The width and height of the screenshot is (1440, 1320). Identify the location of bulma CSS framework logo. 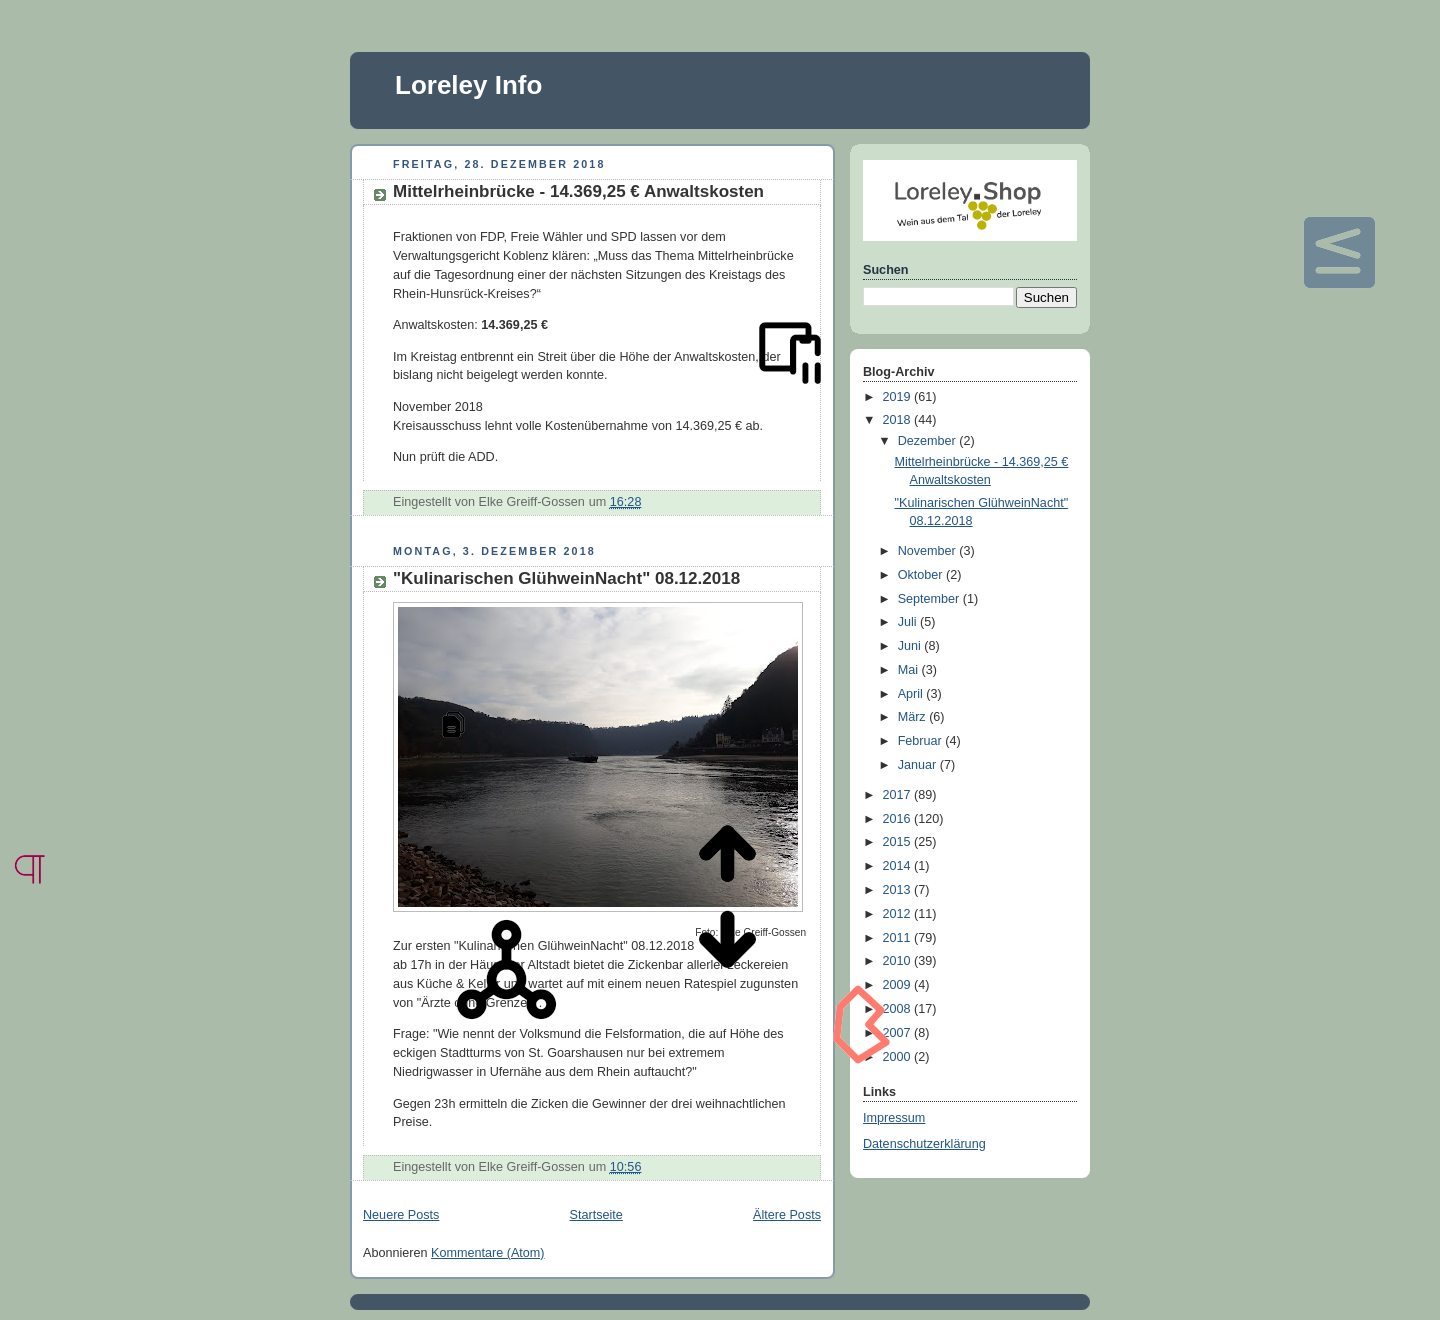
(861, 1024).